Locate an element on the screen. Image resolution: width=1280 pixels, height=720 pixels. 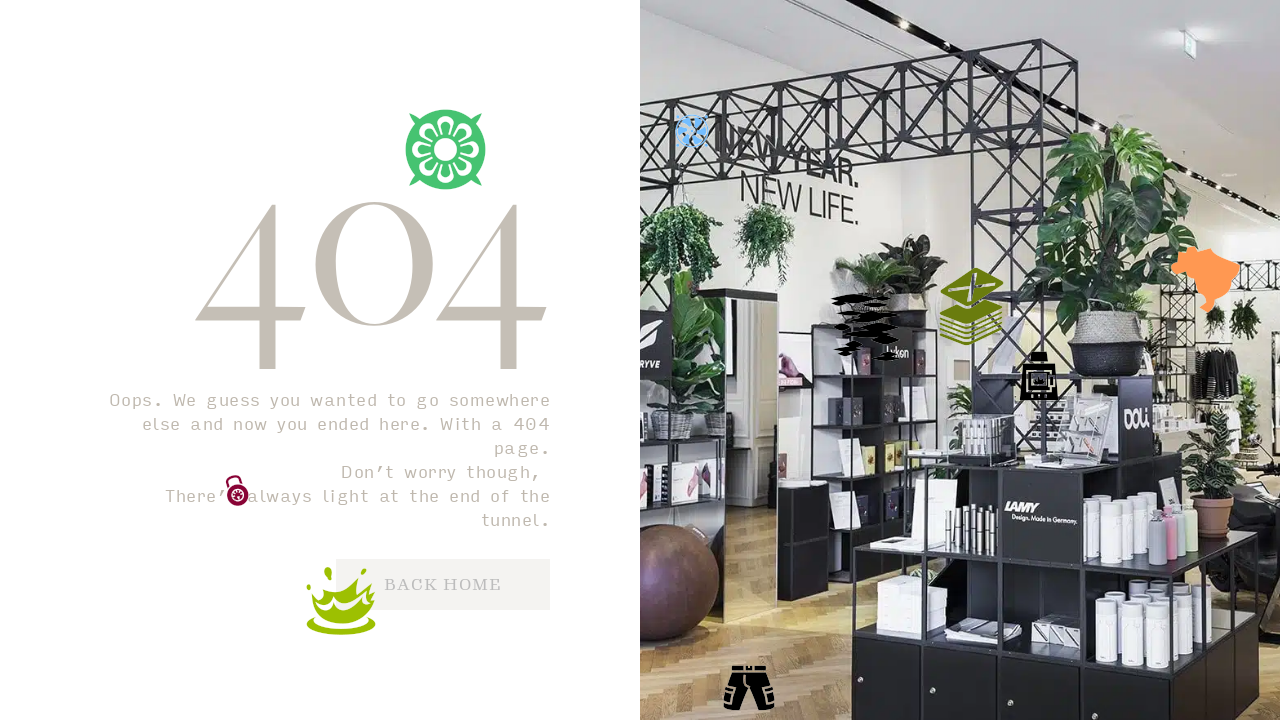
access furnace or heating controls is located at coordinates (1039, 376).